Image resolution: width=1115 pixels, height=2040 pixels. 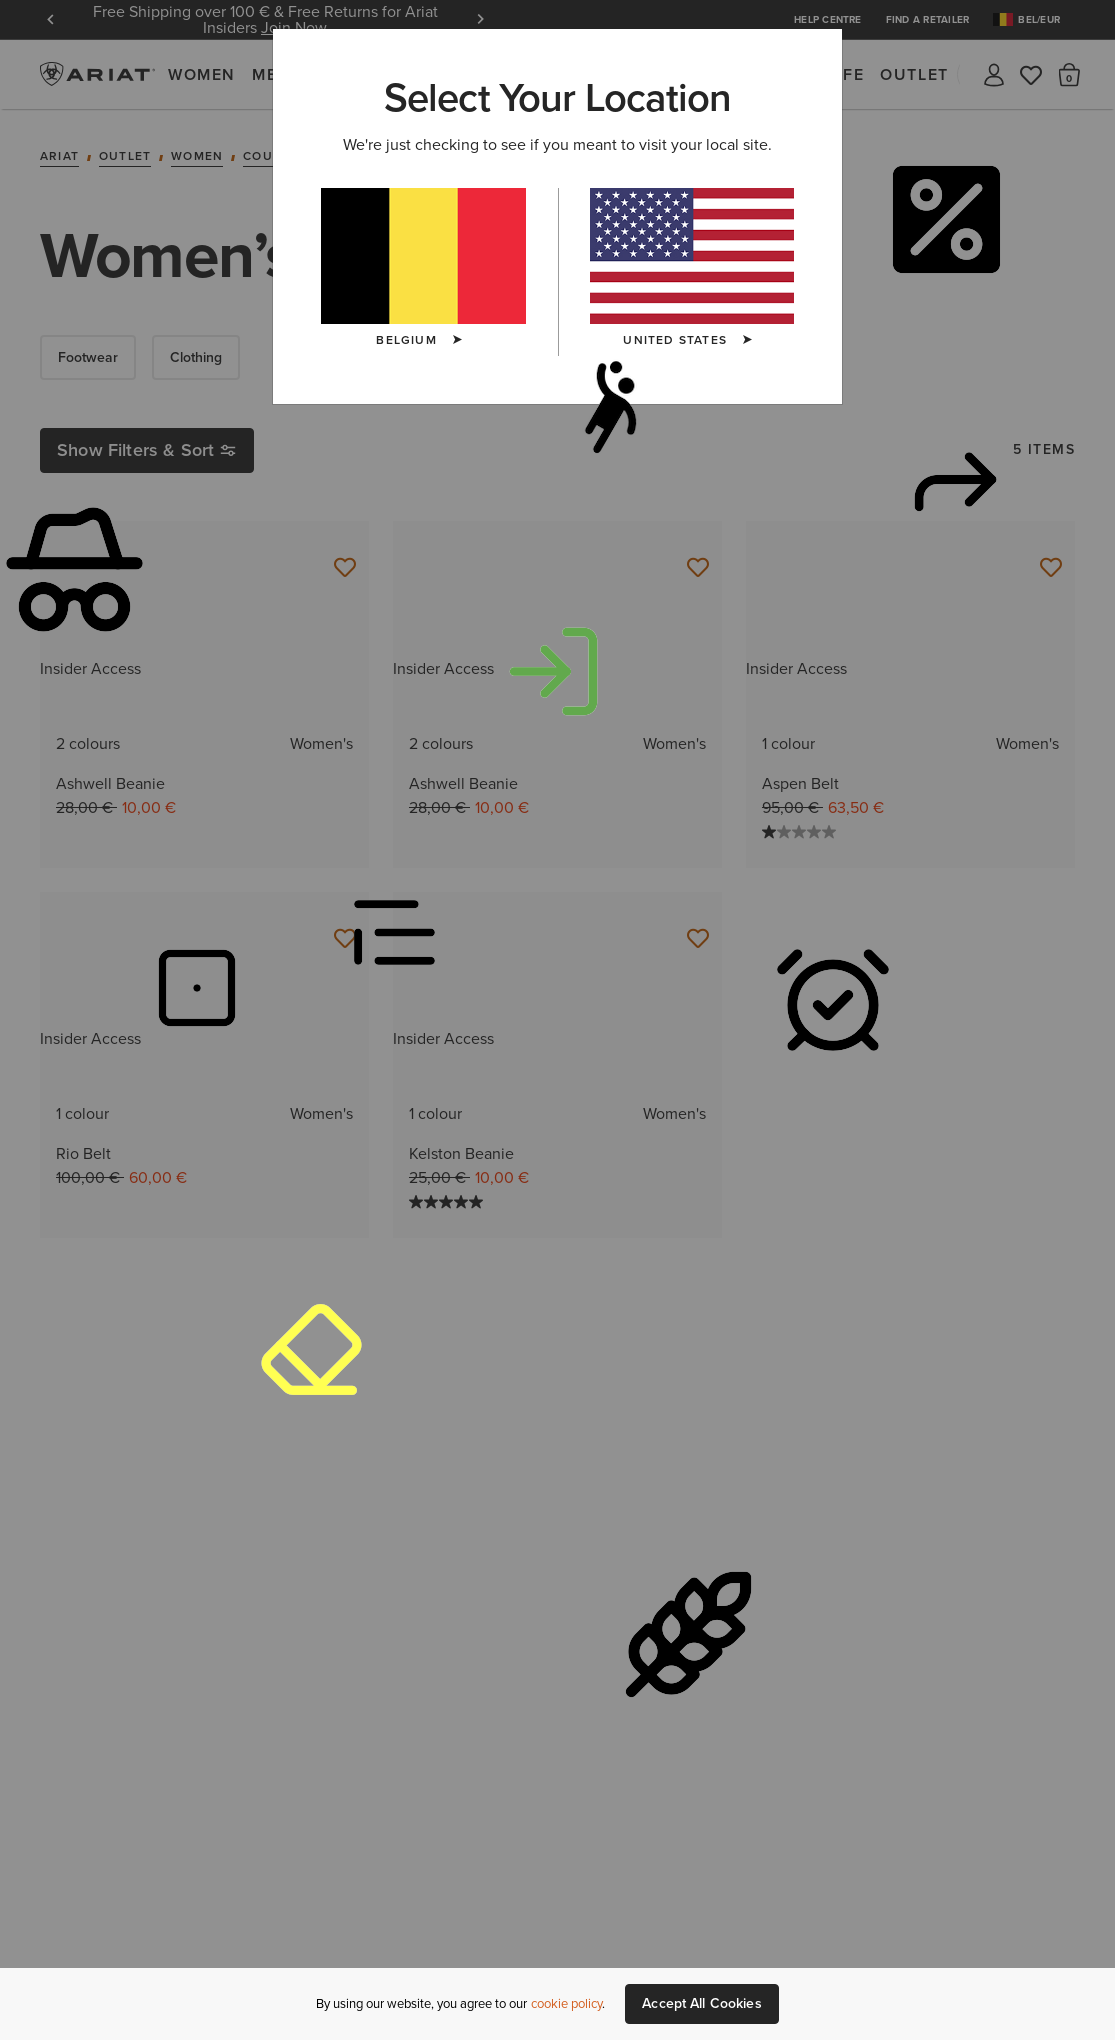 What do you see at coordinates (394, 932) in the screenshot?
I see `insert a block quote` at bounding box center [394, 932].